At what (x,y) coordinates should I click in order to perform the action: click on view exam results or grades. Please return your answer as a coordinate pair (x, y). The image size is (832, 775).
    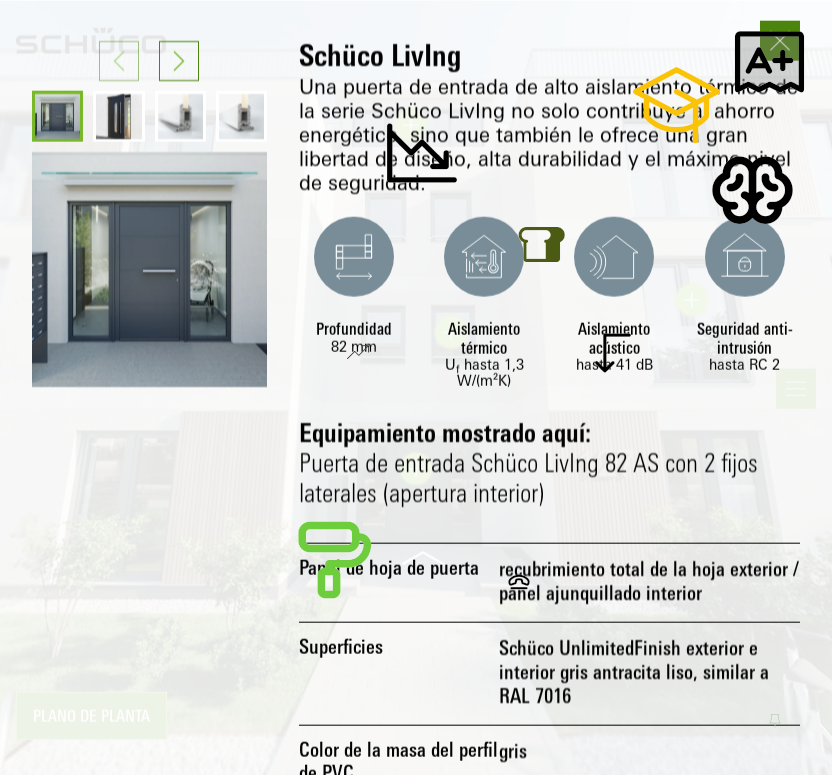
    Looking at the image, I should click on (769, 60).